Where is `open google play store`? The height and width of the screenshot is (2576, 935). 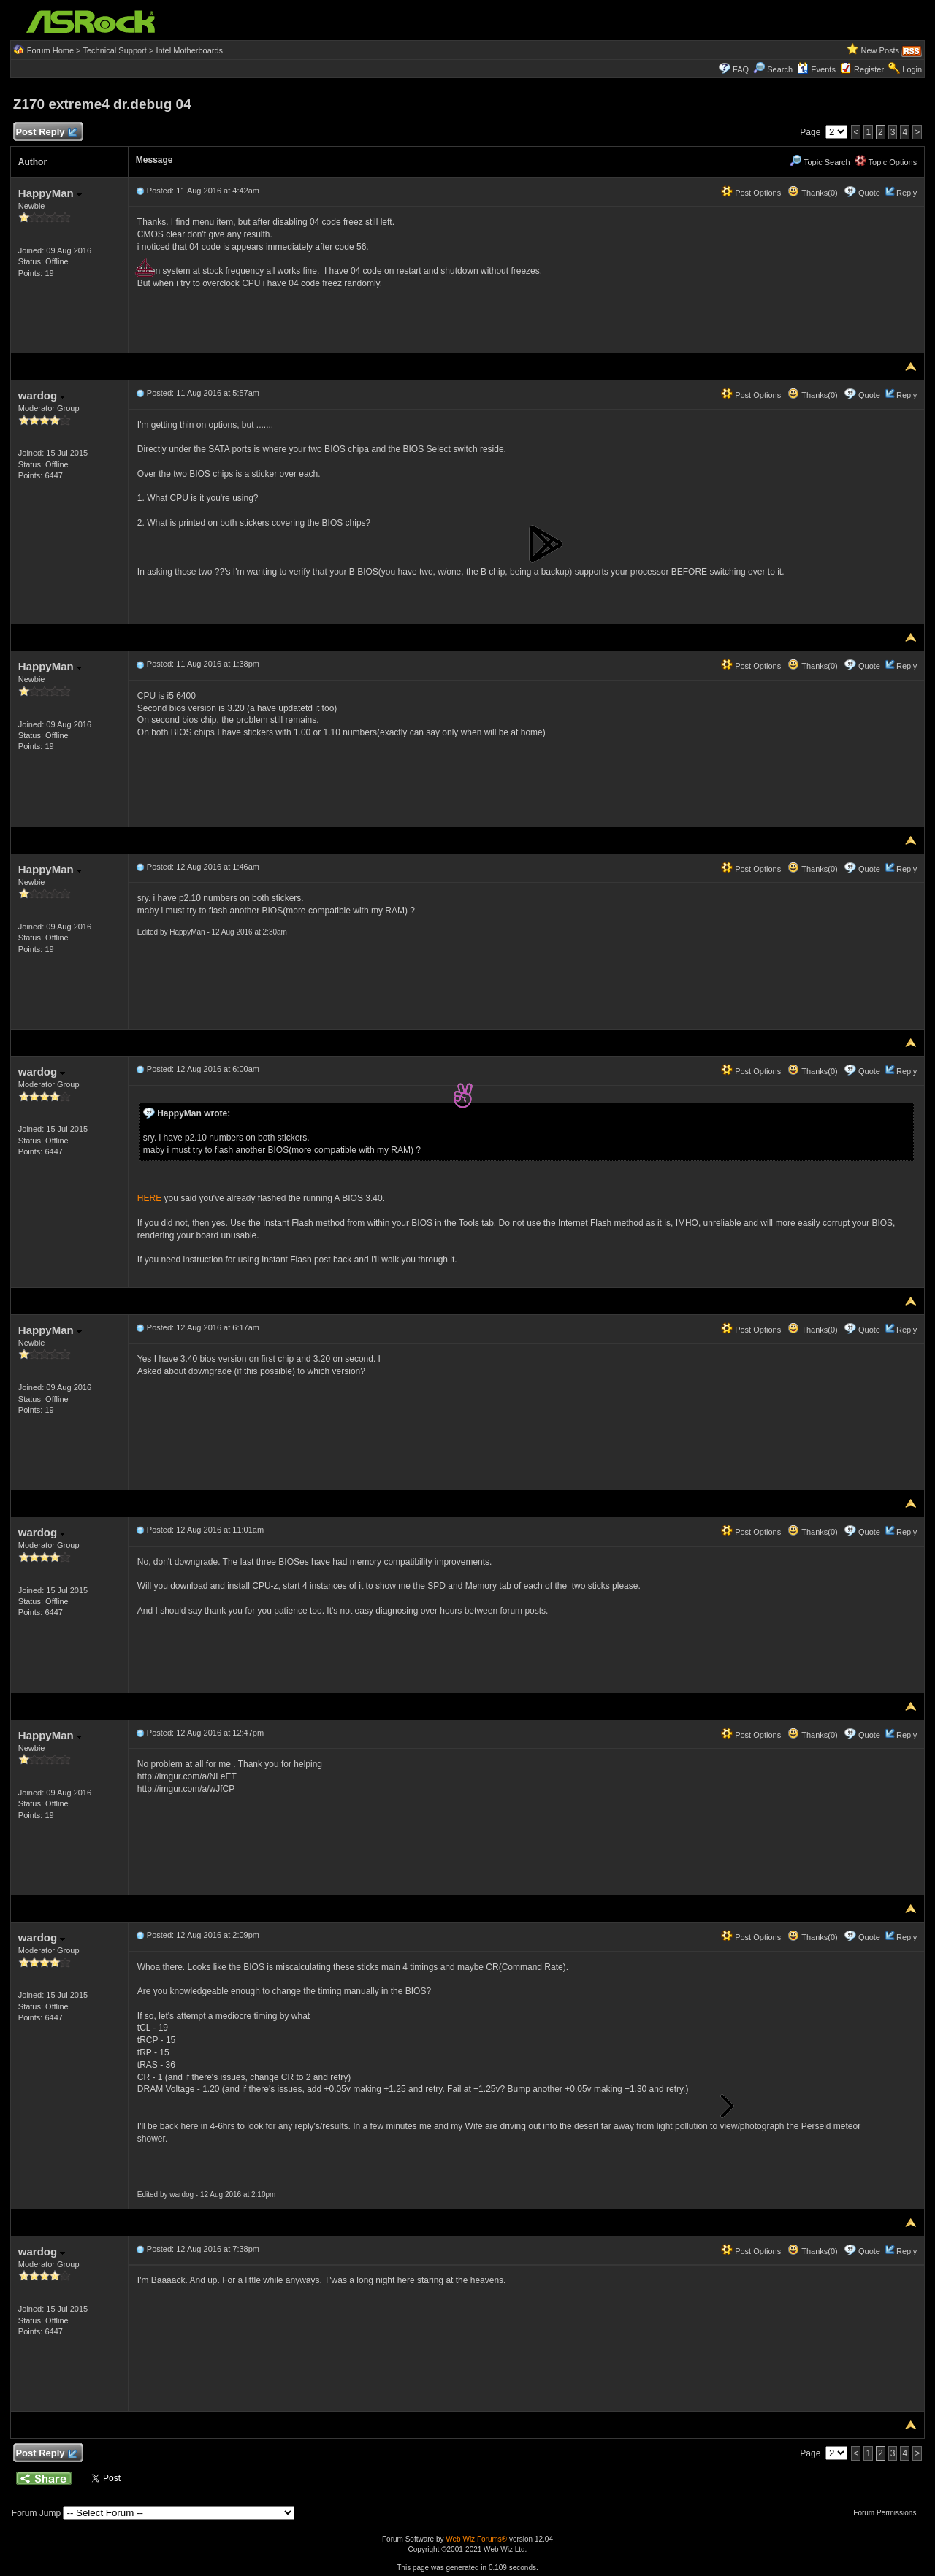
open google play store is located at coordinates (543, 544).